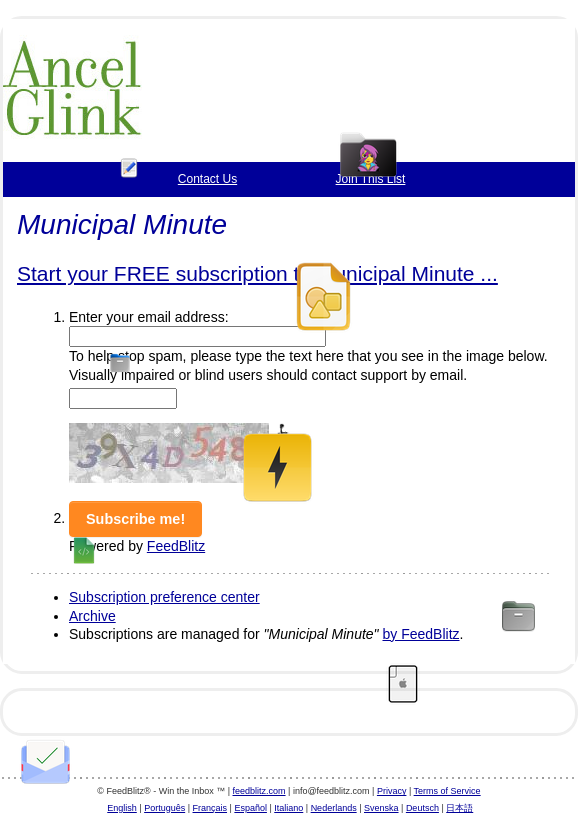 Image resolution: width=578 pixels, height=814 pixels. Describe the element at coordinates (368, 156) in the screenshot. I see `folder containing emoji or emoticon files` at that location.